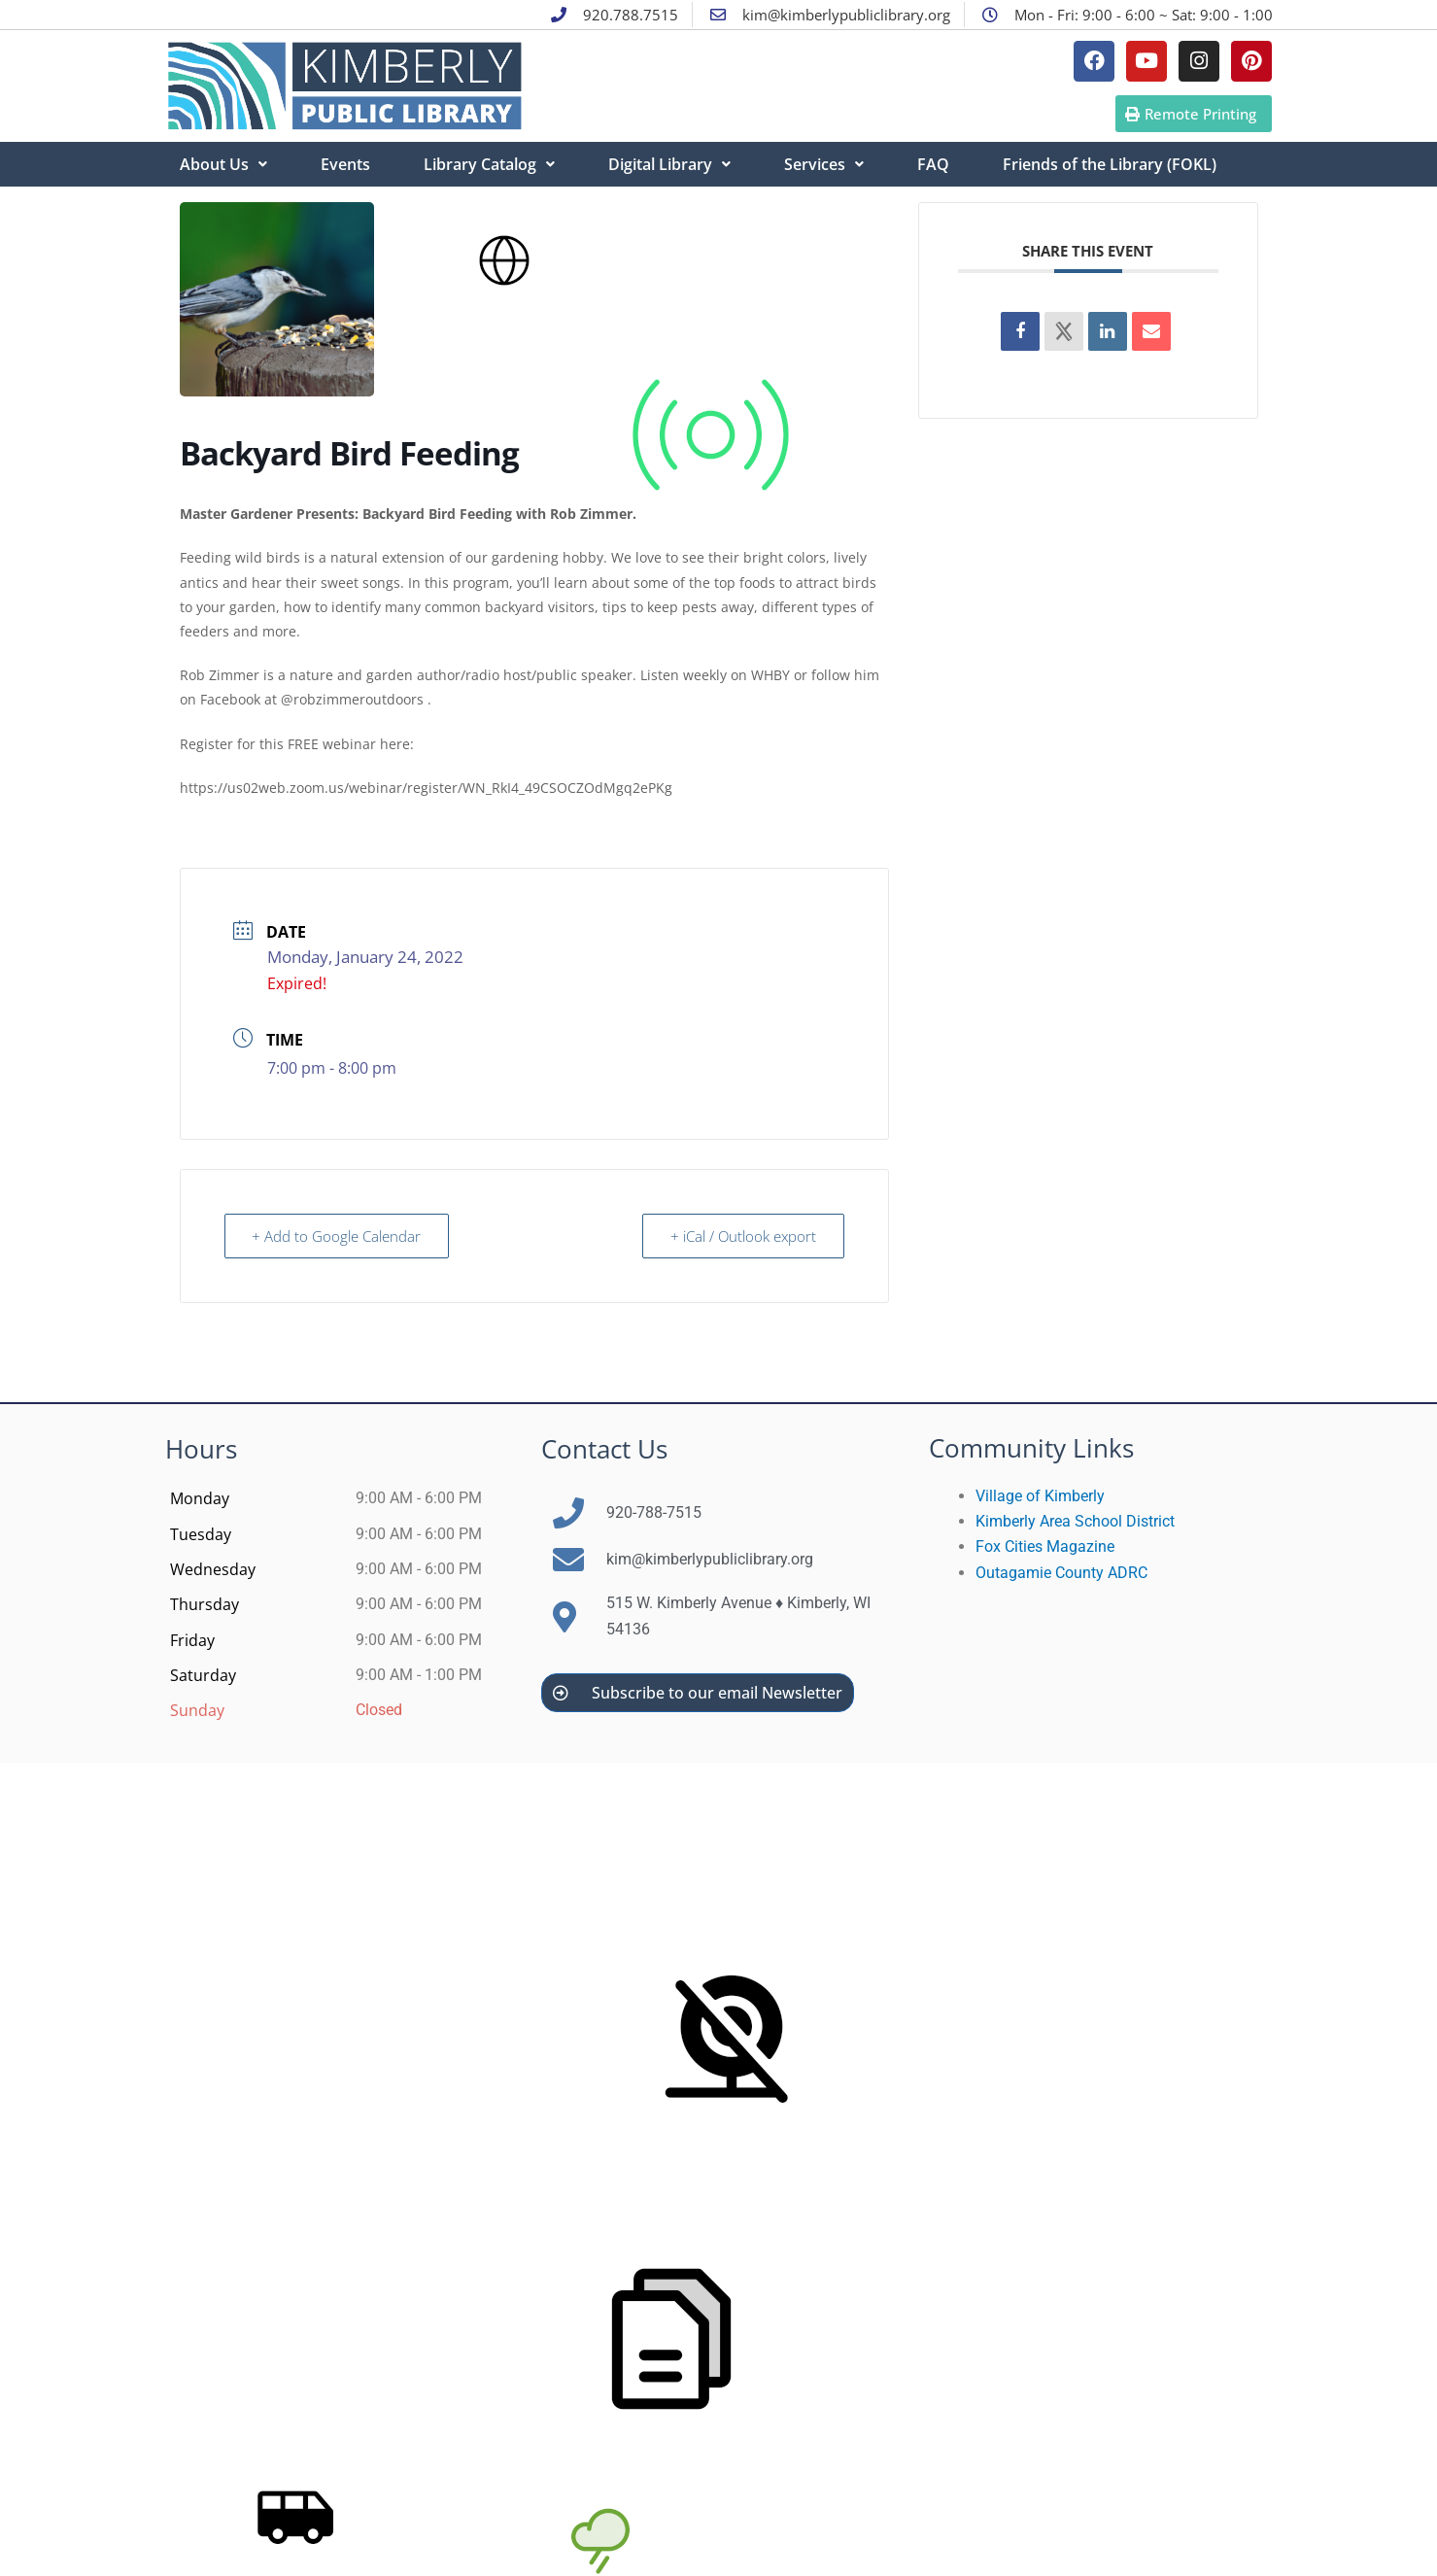  I want to click on switch to global or worldwide view, so click(504, 260).